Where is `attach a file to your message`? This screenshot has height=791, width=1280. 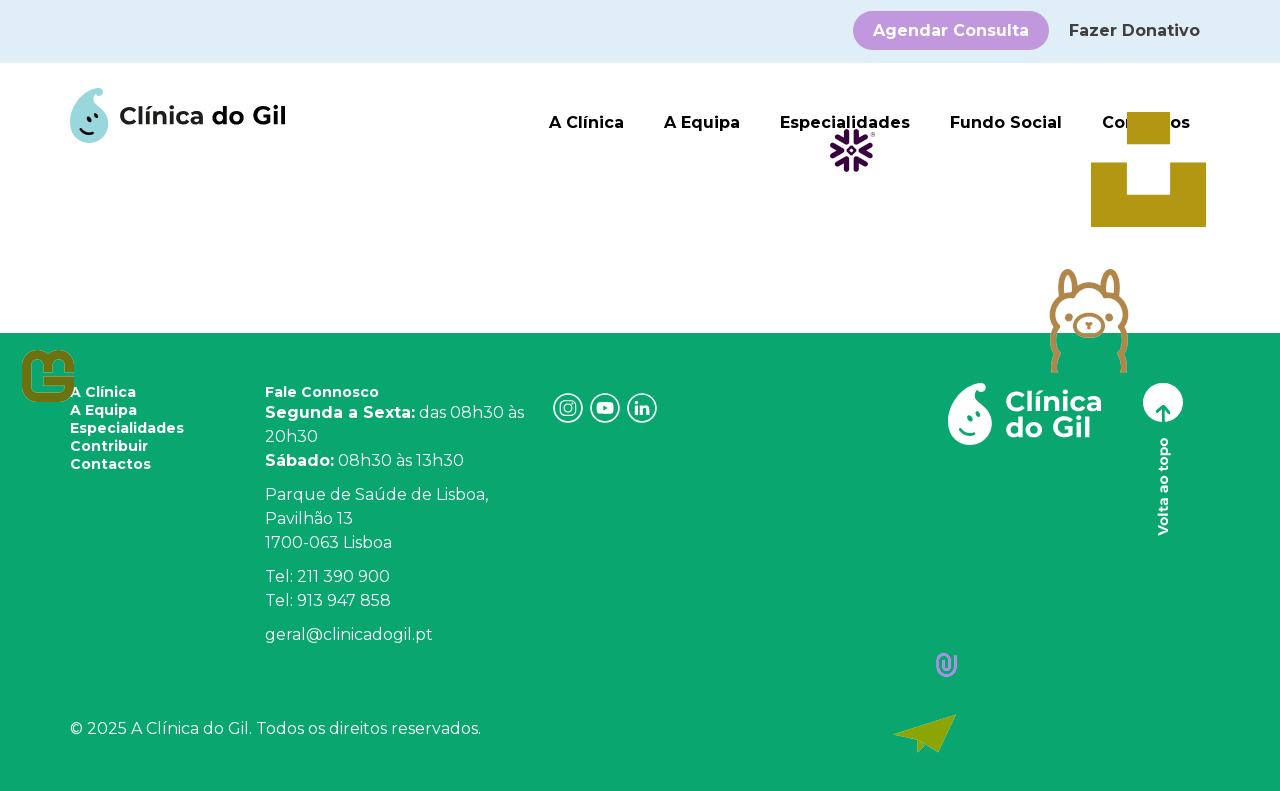 attach a file to your message is located at coordinates (946, 665).